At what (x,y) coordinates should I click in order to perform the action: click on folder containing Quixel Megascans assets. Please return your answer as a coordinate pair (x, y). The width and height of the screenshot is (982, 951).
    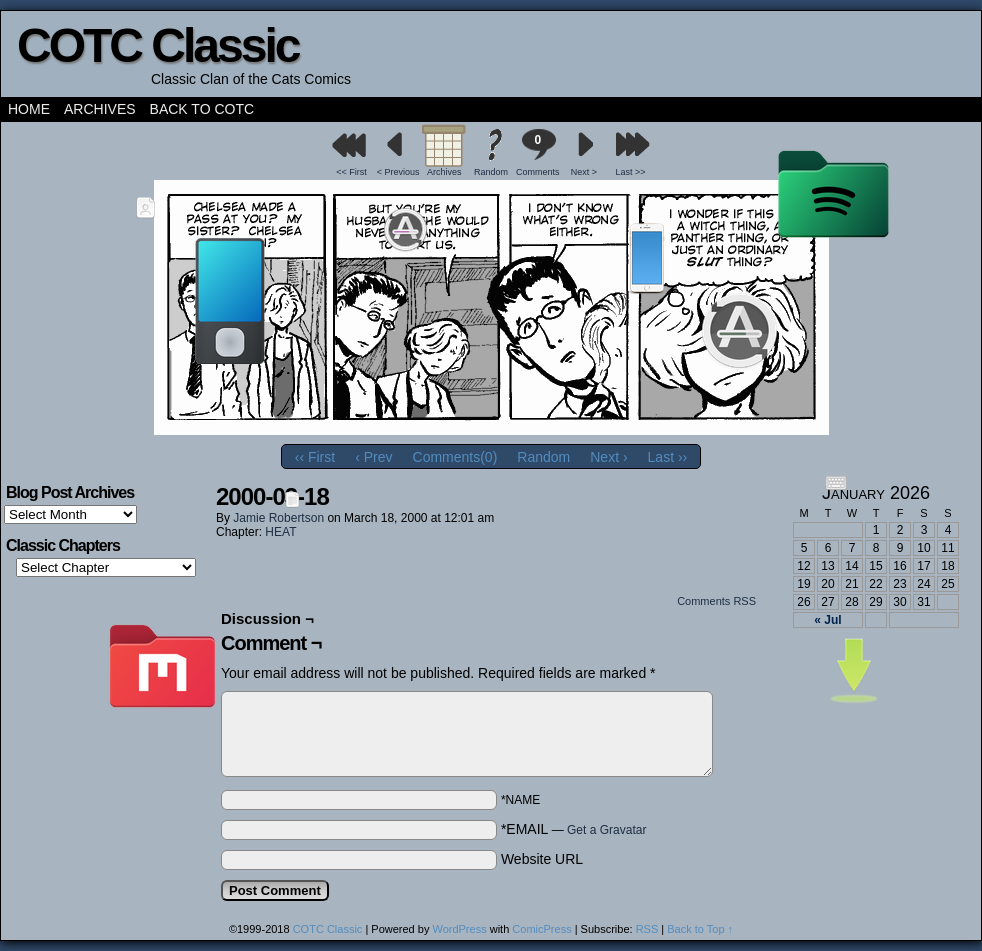
    Looking at the image, I should click on (162, 669).